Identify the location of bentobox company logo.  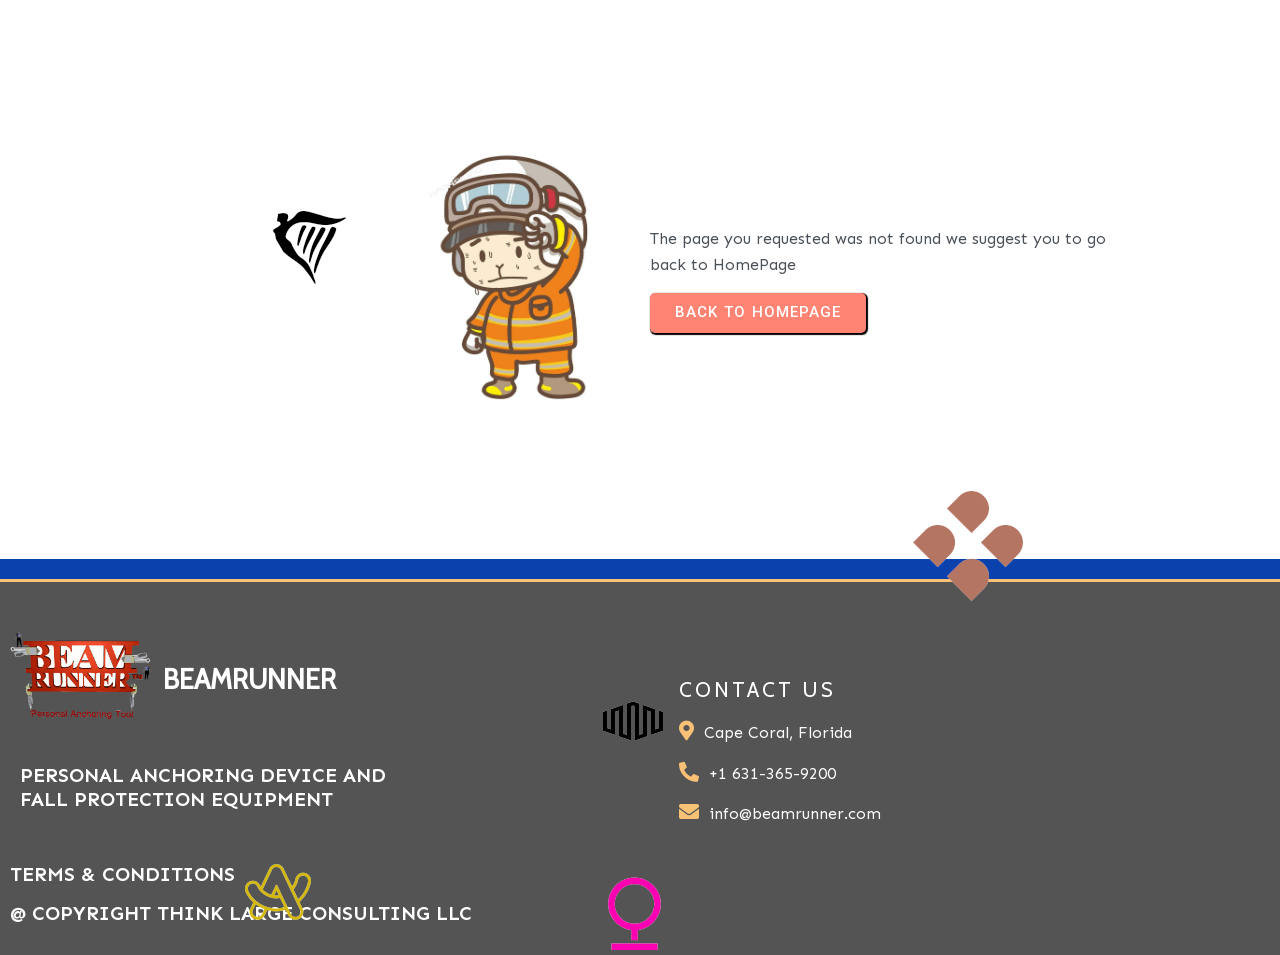
(968, 546).